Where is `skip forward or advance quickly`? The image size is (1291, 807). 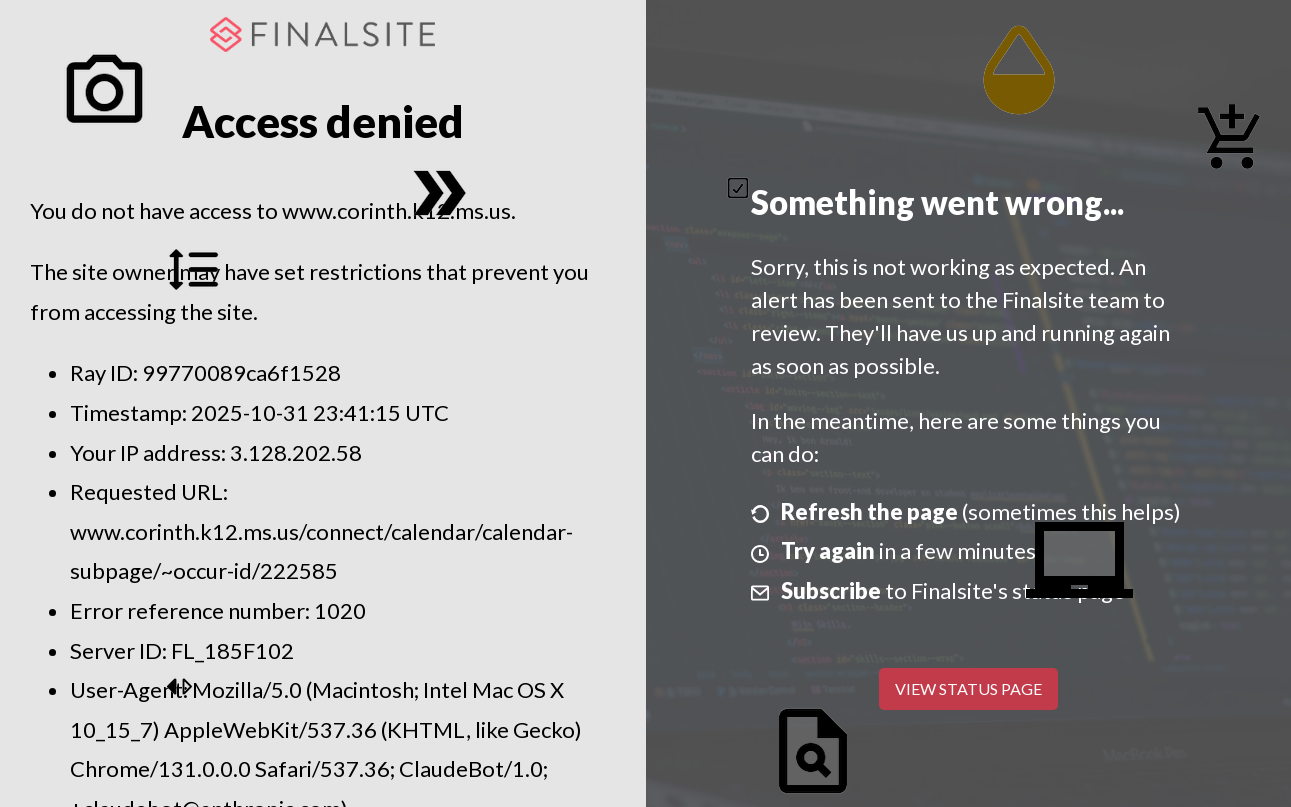 skip forward or advance quickly is located at coordinates (439, 193).